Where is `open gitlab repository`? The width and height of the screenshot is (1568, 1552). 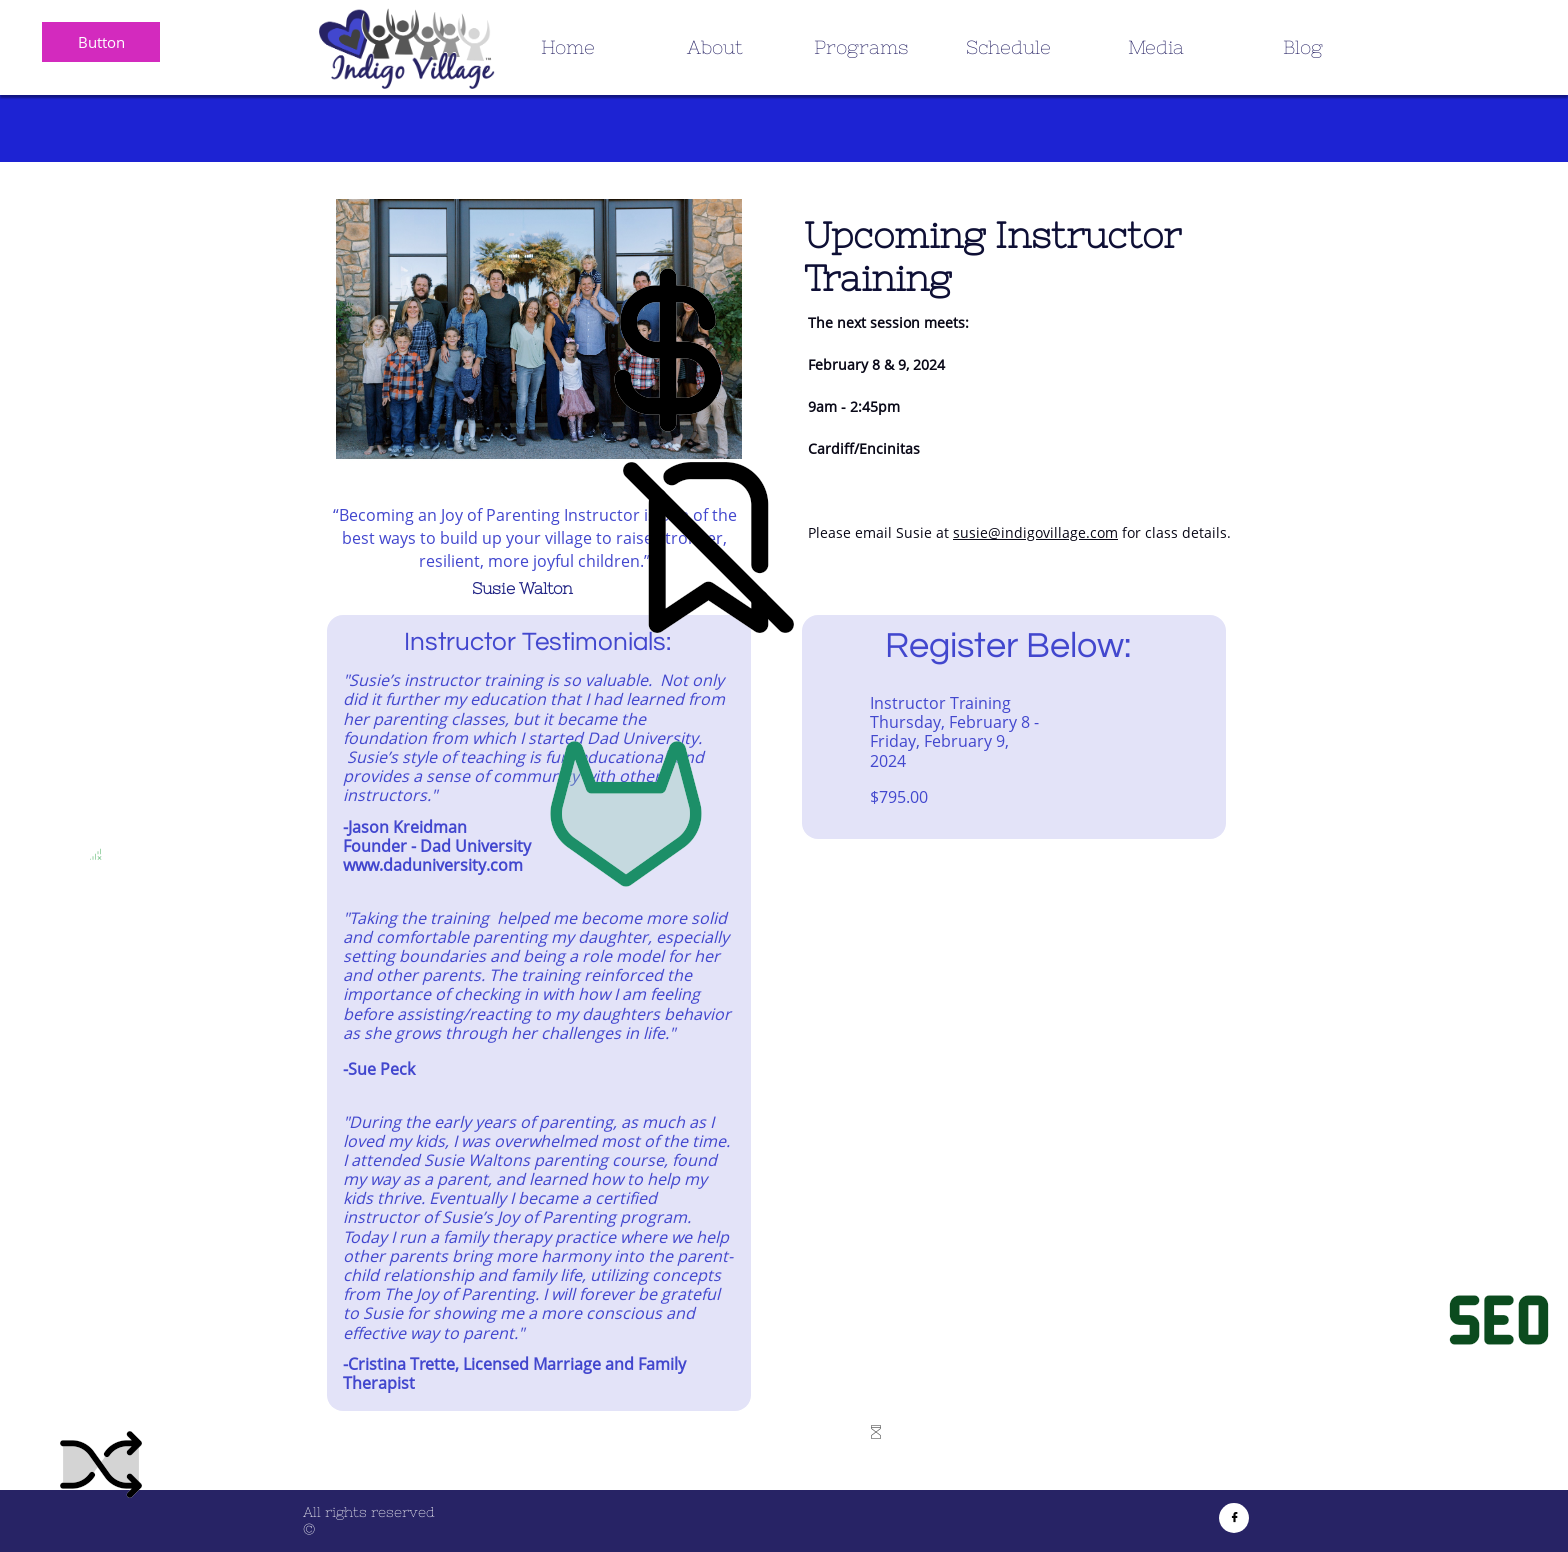 open gitlab repository is located at coordinates (626, 811).